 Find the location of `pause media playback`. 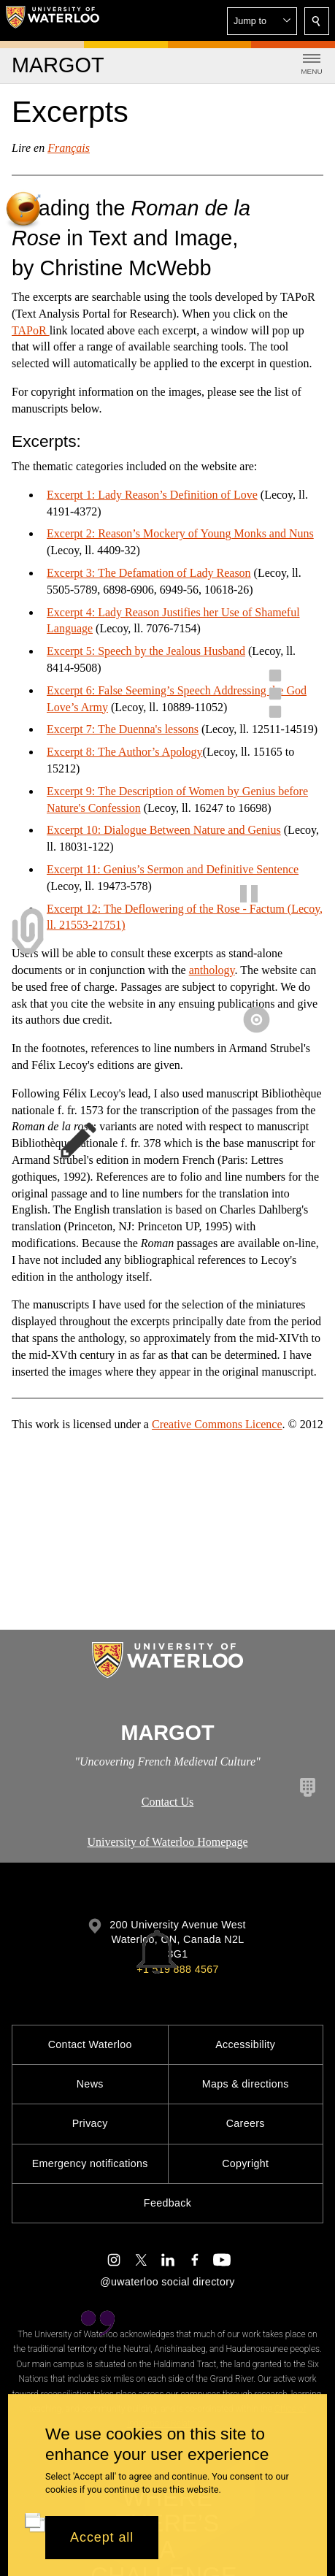

pause media playback is located at coordinates (249, 894).